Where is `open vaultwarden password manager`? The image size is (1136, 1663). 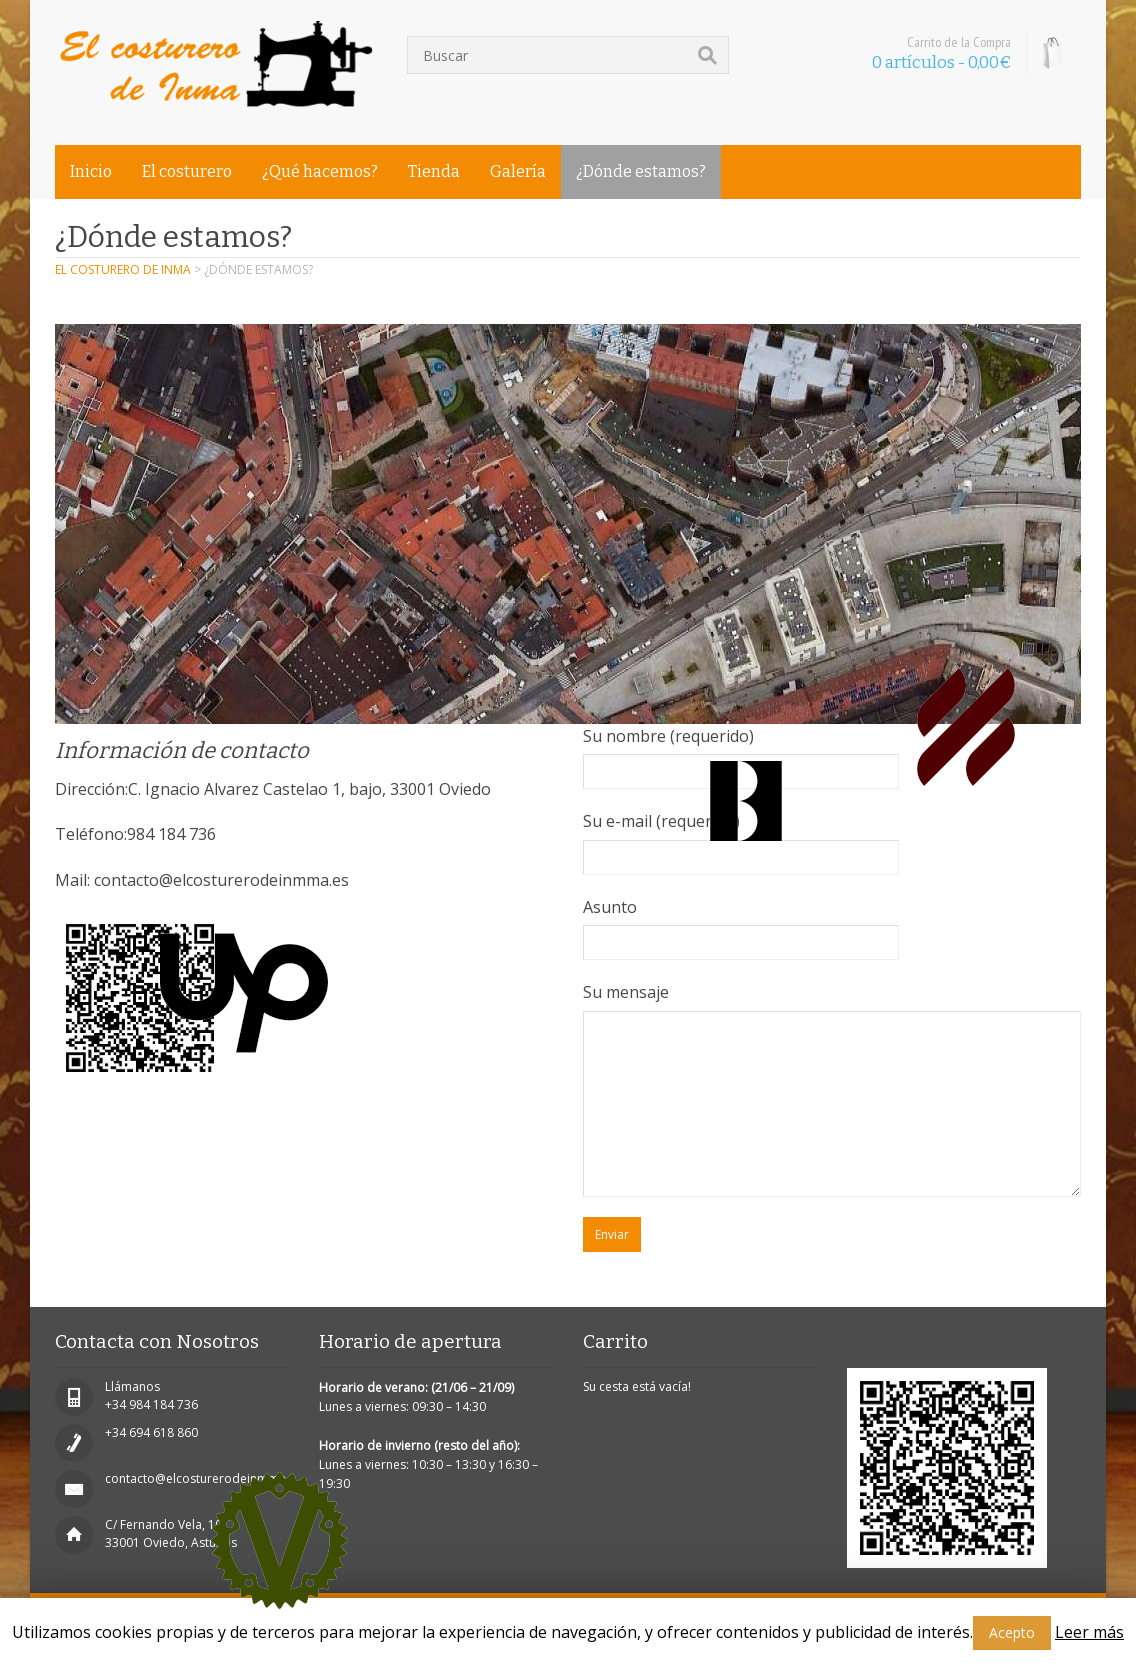 open vaultwarden password manager is located at coordinates (279, 1540).